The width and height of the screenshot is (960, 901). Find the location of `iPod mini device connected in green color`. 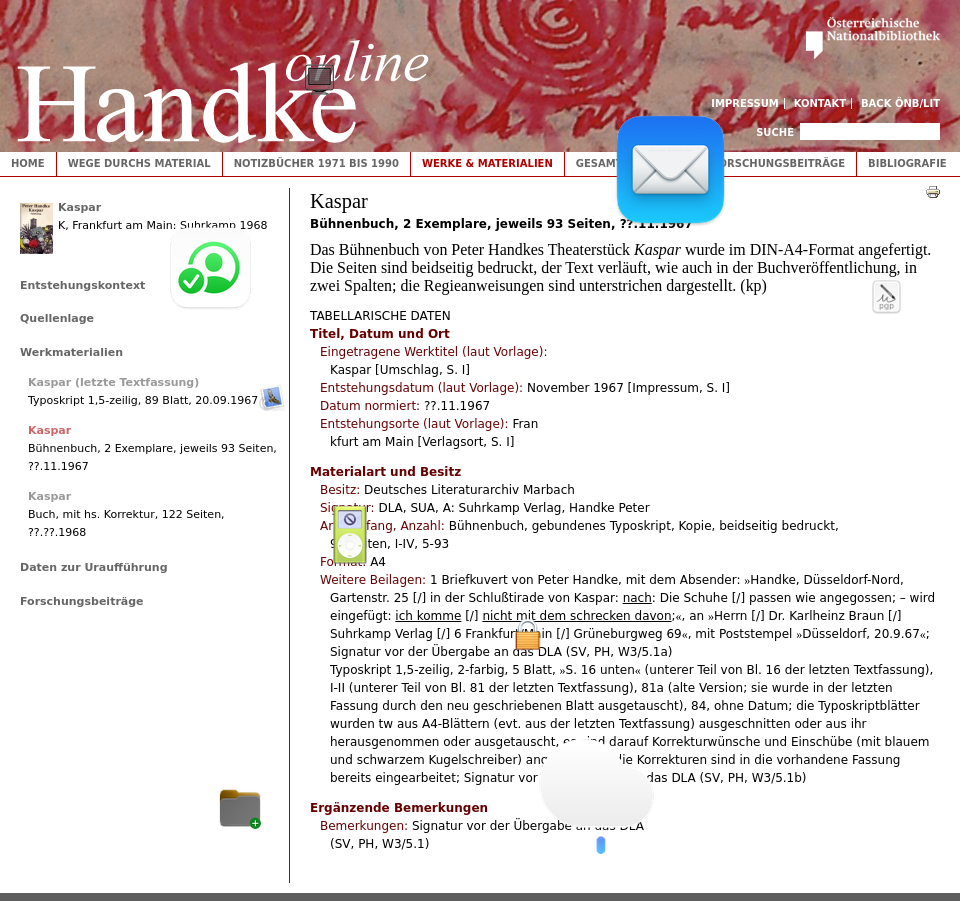

iPod mini device connected in green color is located at coordinates (349, 534).